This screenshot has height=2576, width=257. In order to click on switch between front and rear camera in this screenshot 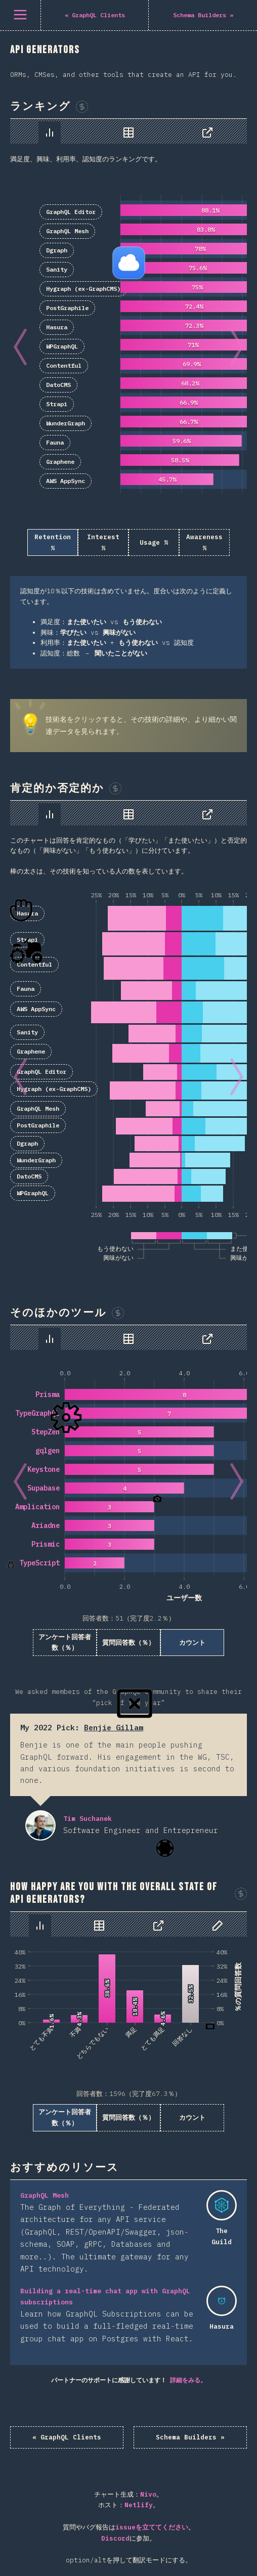, I will do `click(157, 1499)`.